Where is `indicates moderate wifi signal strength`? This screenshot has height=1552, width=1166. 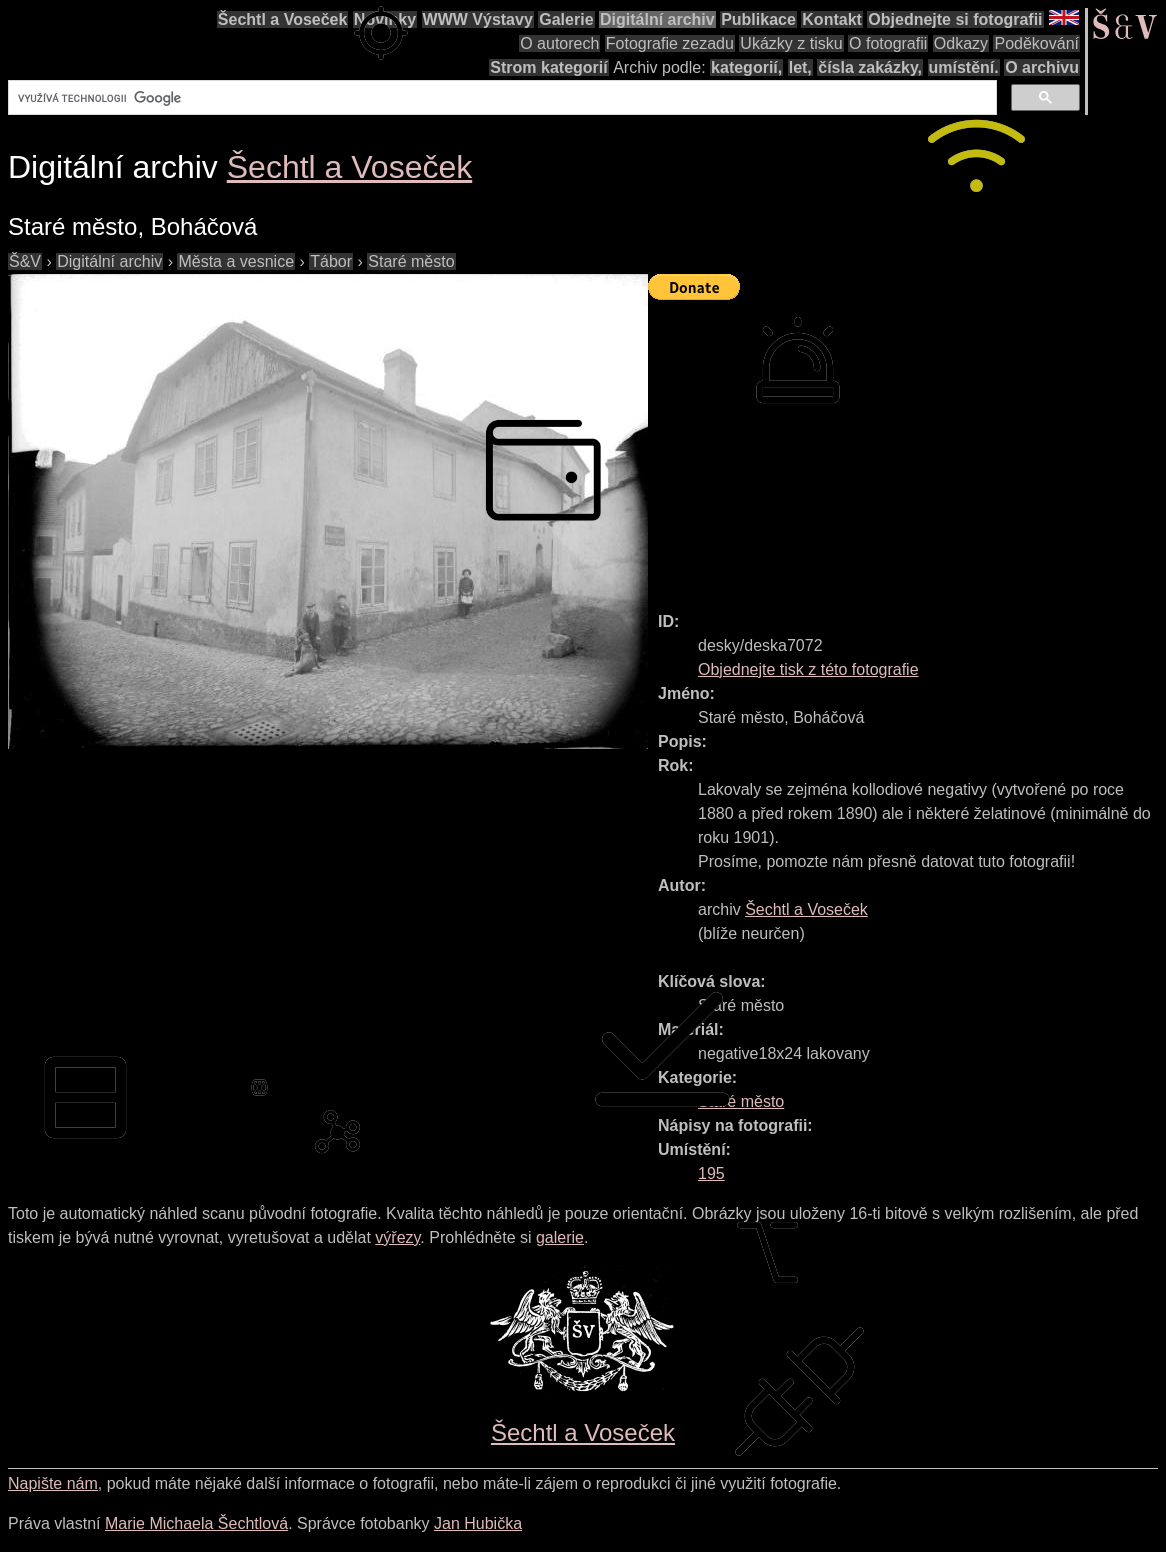
indicates moderate wifi signal strength is located at coordinates (976, 138).